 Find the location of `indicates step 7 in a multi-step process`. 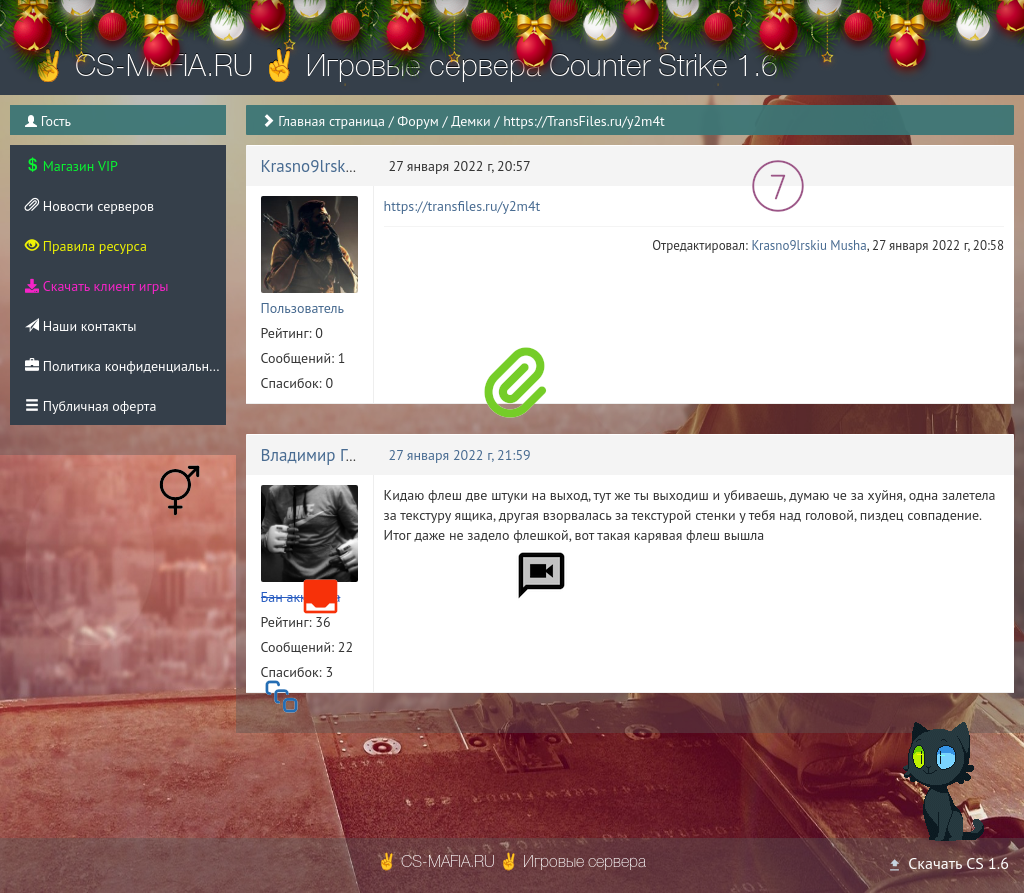

indicates step 7 in a multi-step process is located at coordinates (778, 186).